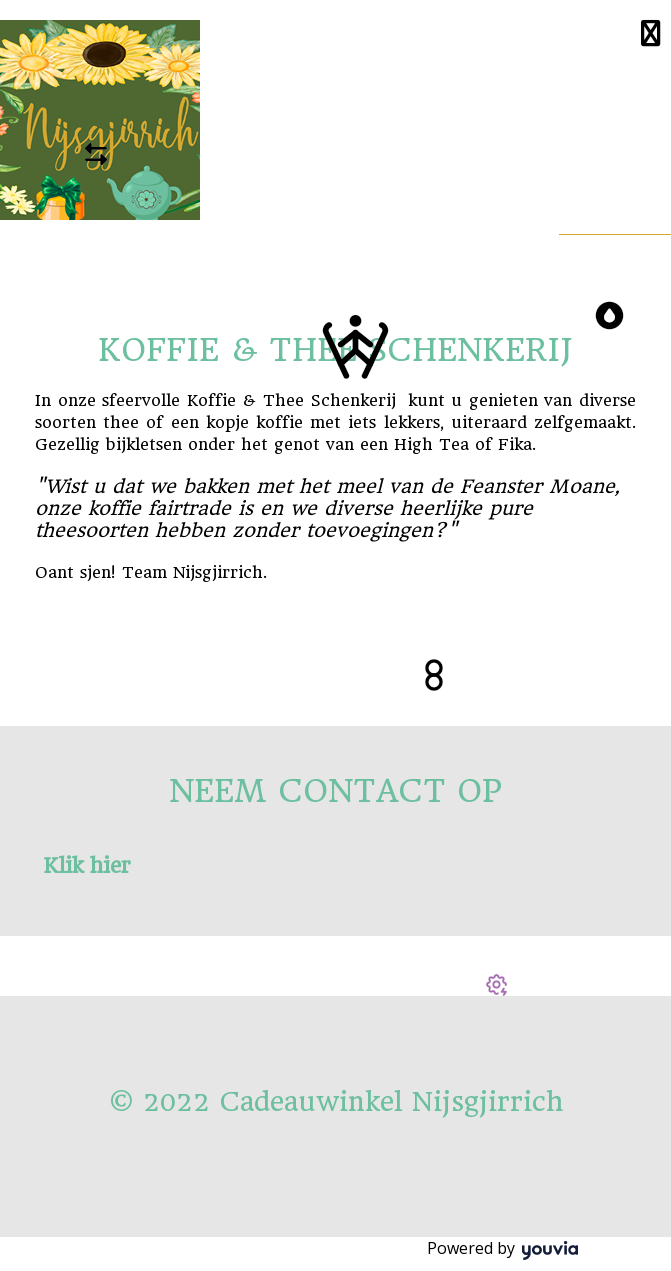  What do you see at coordinates (434, 675) in the screenshot?
I see `indicates the number 8 in a list or sequence` at bounding box center [434, 675].